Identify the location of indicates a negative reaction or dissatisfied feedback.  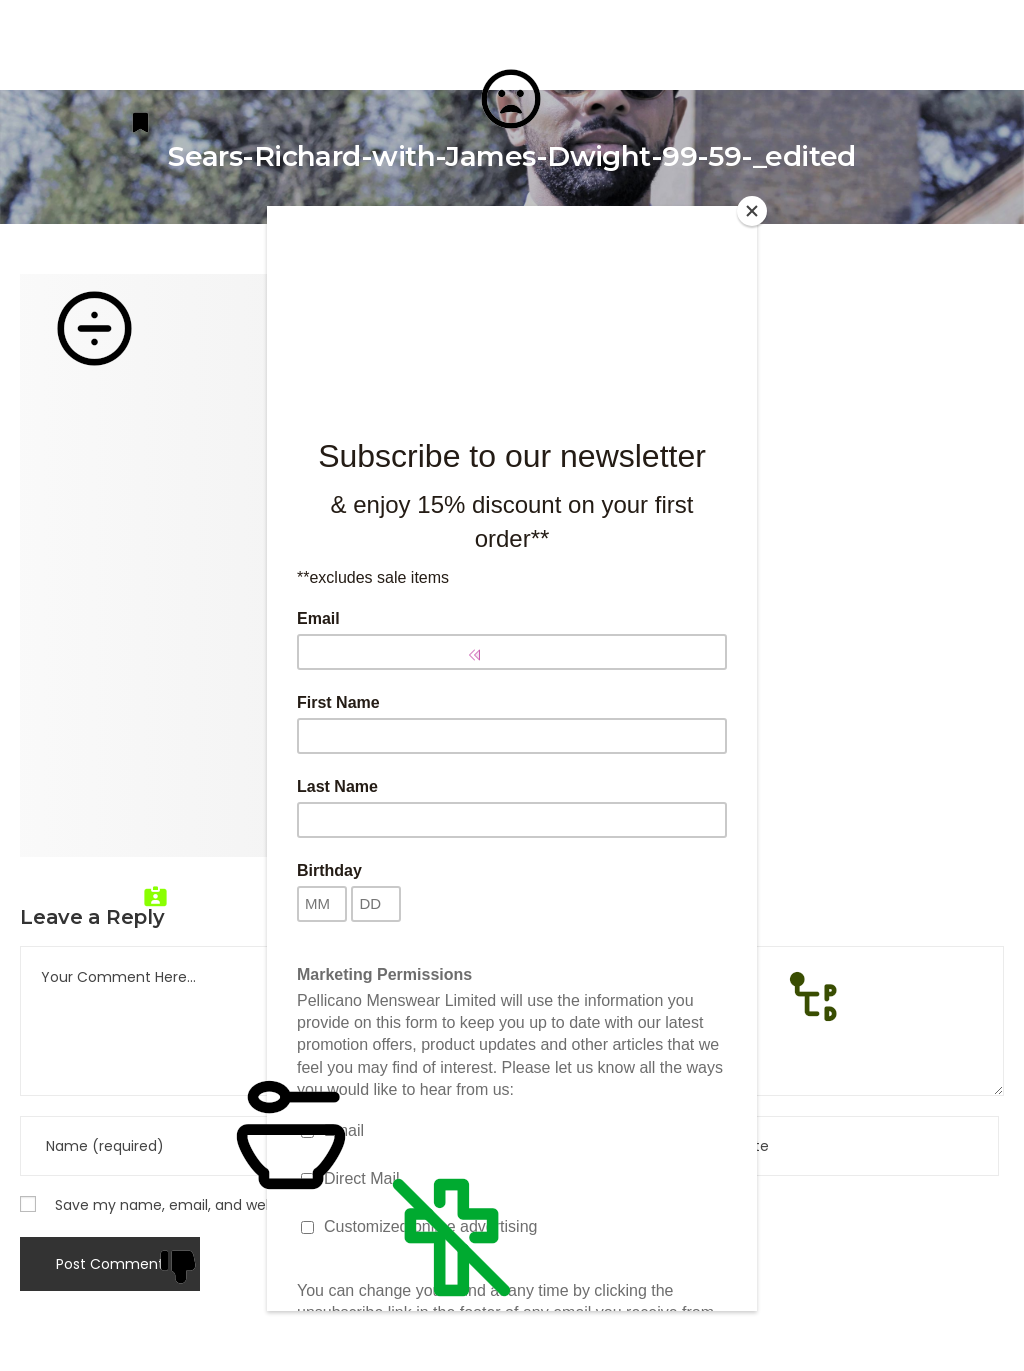
(511, 99).